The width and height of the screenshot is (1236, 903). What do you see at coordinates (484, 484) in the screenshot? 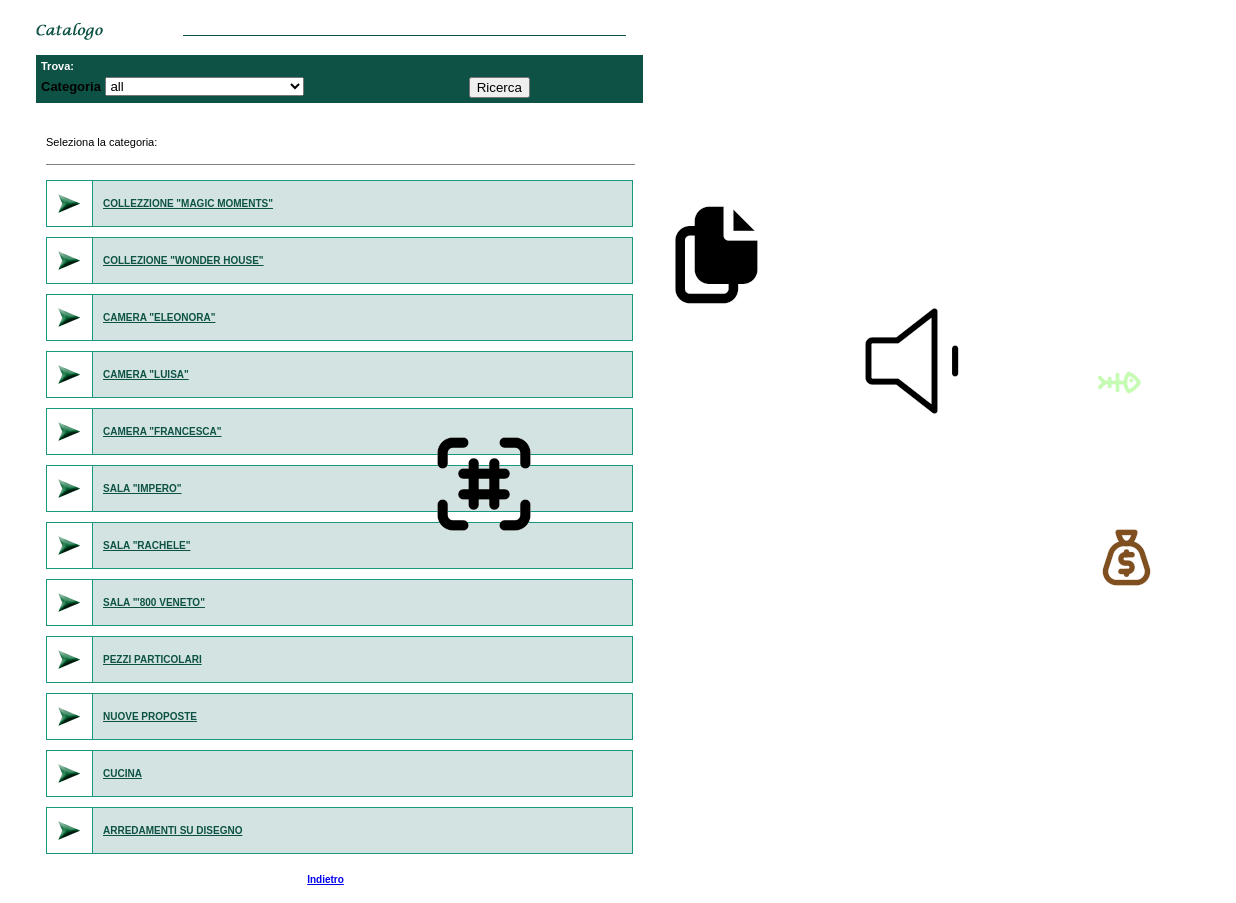
I see `scan a QR code or barcode` at bounding box center [484, 484].